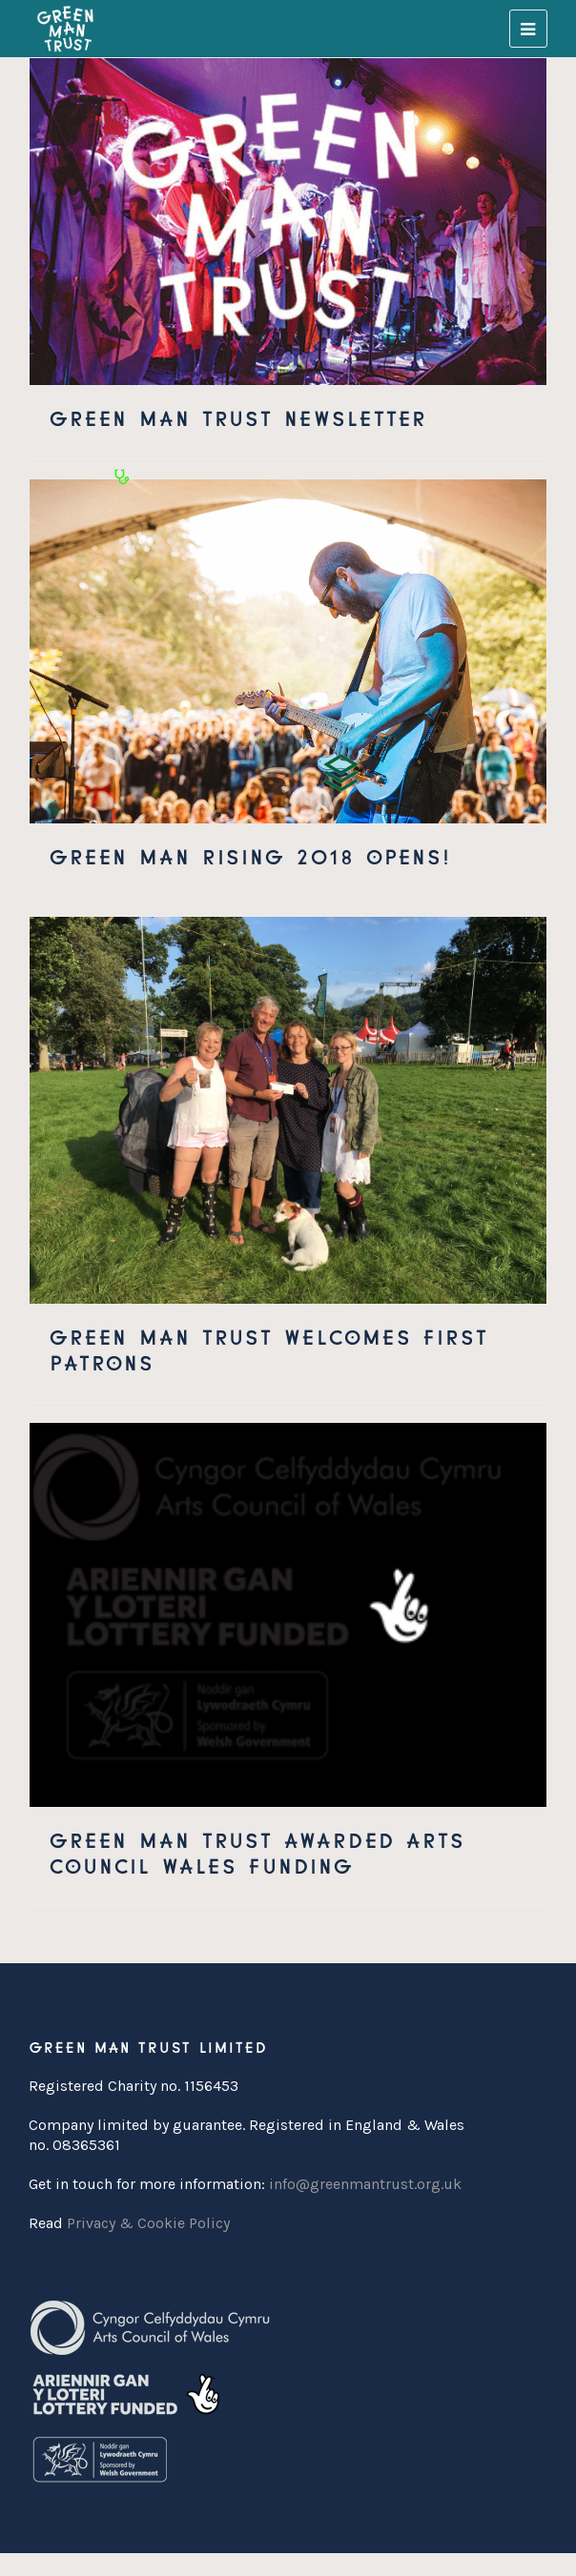 This screenshot has height=2576, width=576. I want to click on access health or medical features, so click(121, 477).